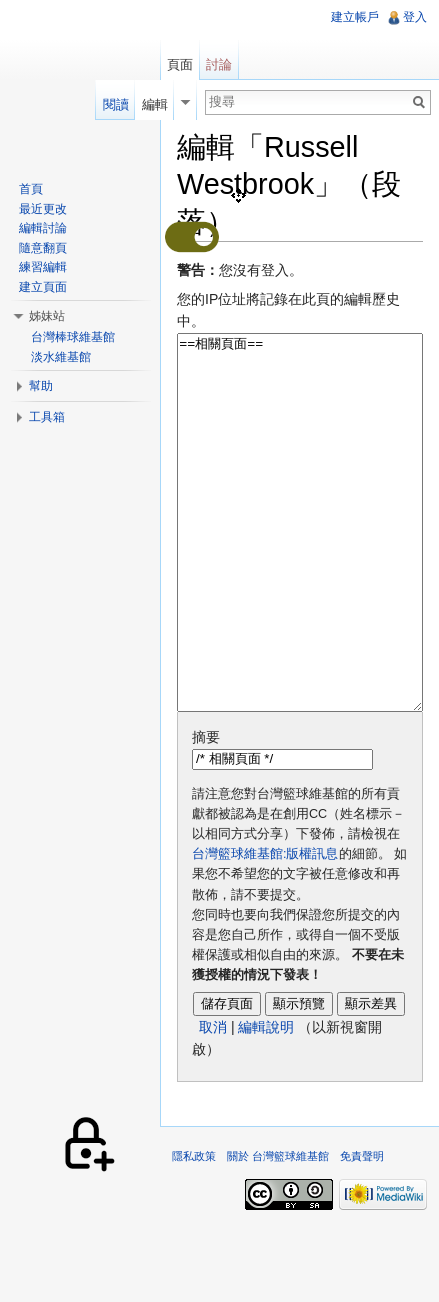  Describe the element at coordinates (238, 195) in the screenshot. I see `access API settings or configuration` at that location.